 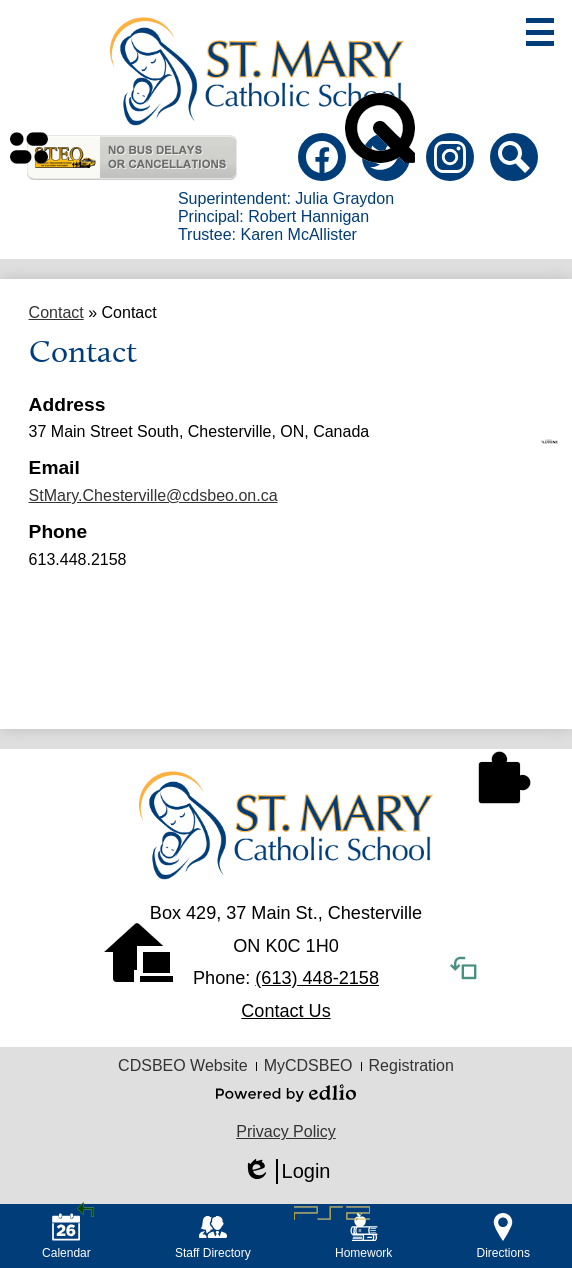 What do you see at coordinates (86, 1209) in the screenshot?
I see `reply to a message` at bounding box center [86, 1209].